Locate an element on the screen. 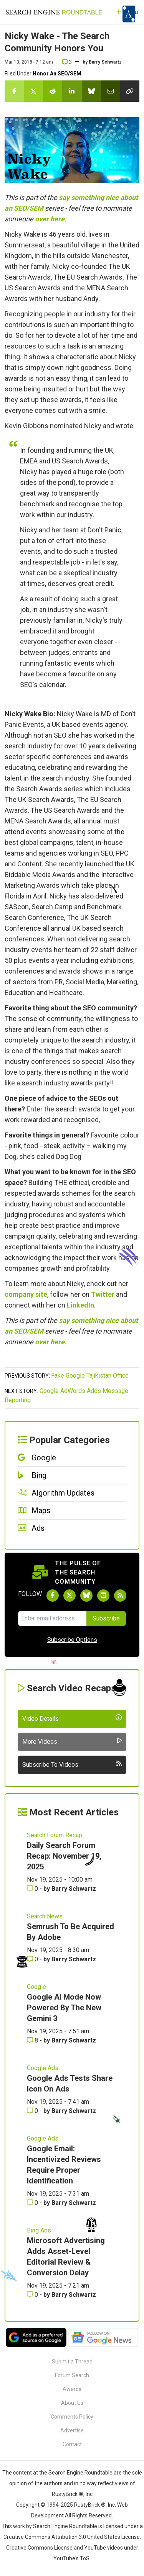 The width and height of the screenshot is (144, 2576). indicates damage or attack action in a game is located at coordinates (128, 1257).